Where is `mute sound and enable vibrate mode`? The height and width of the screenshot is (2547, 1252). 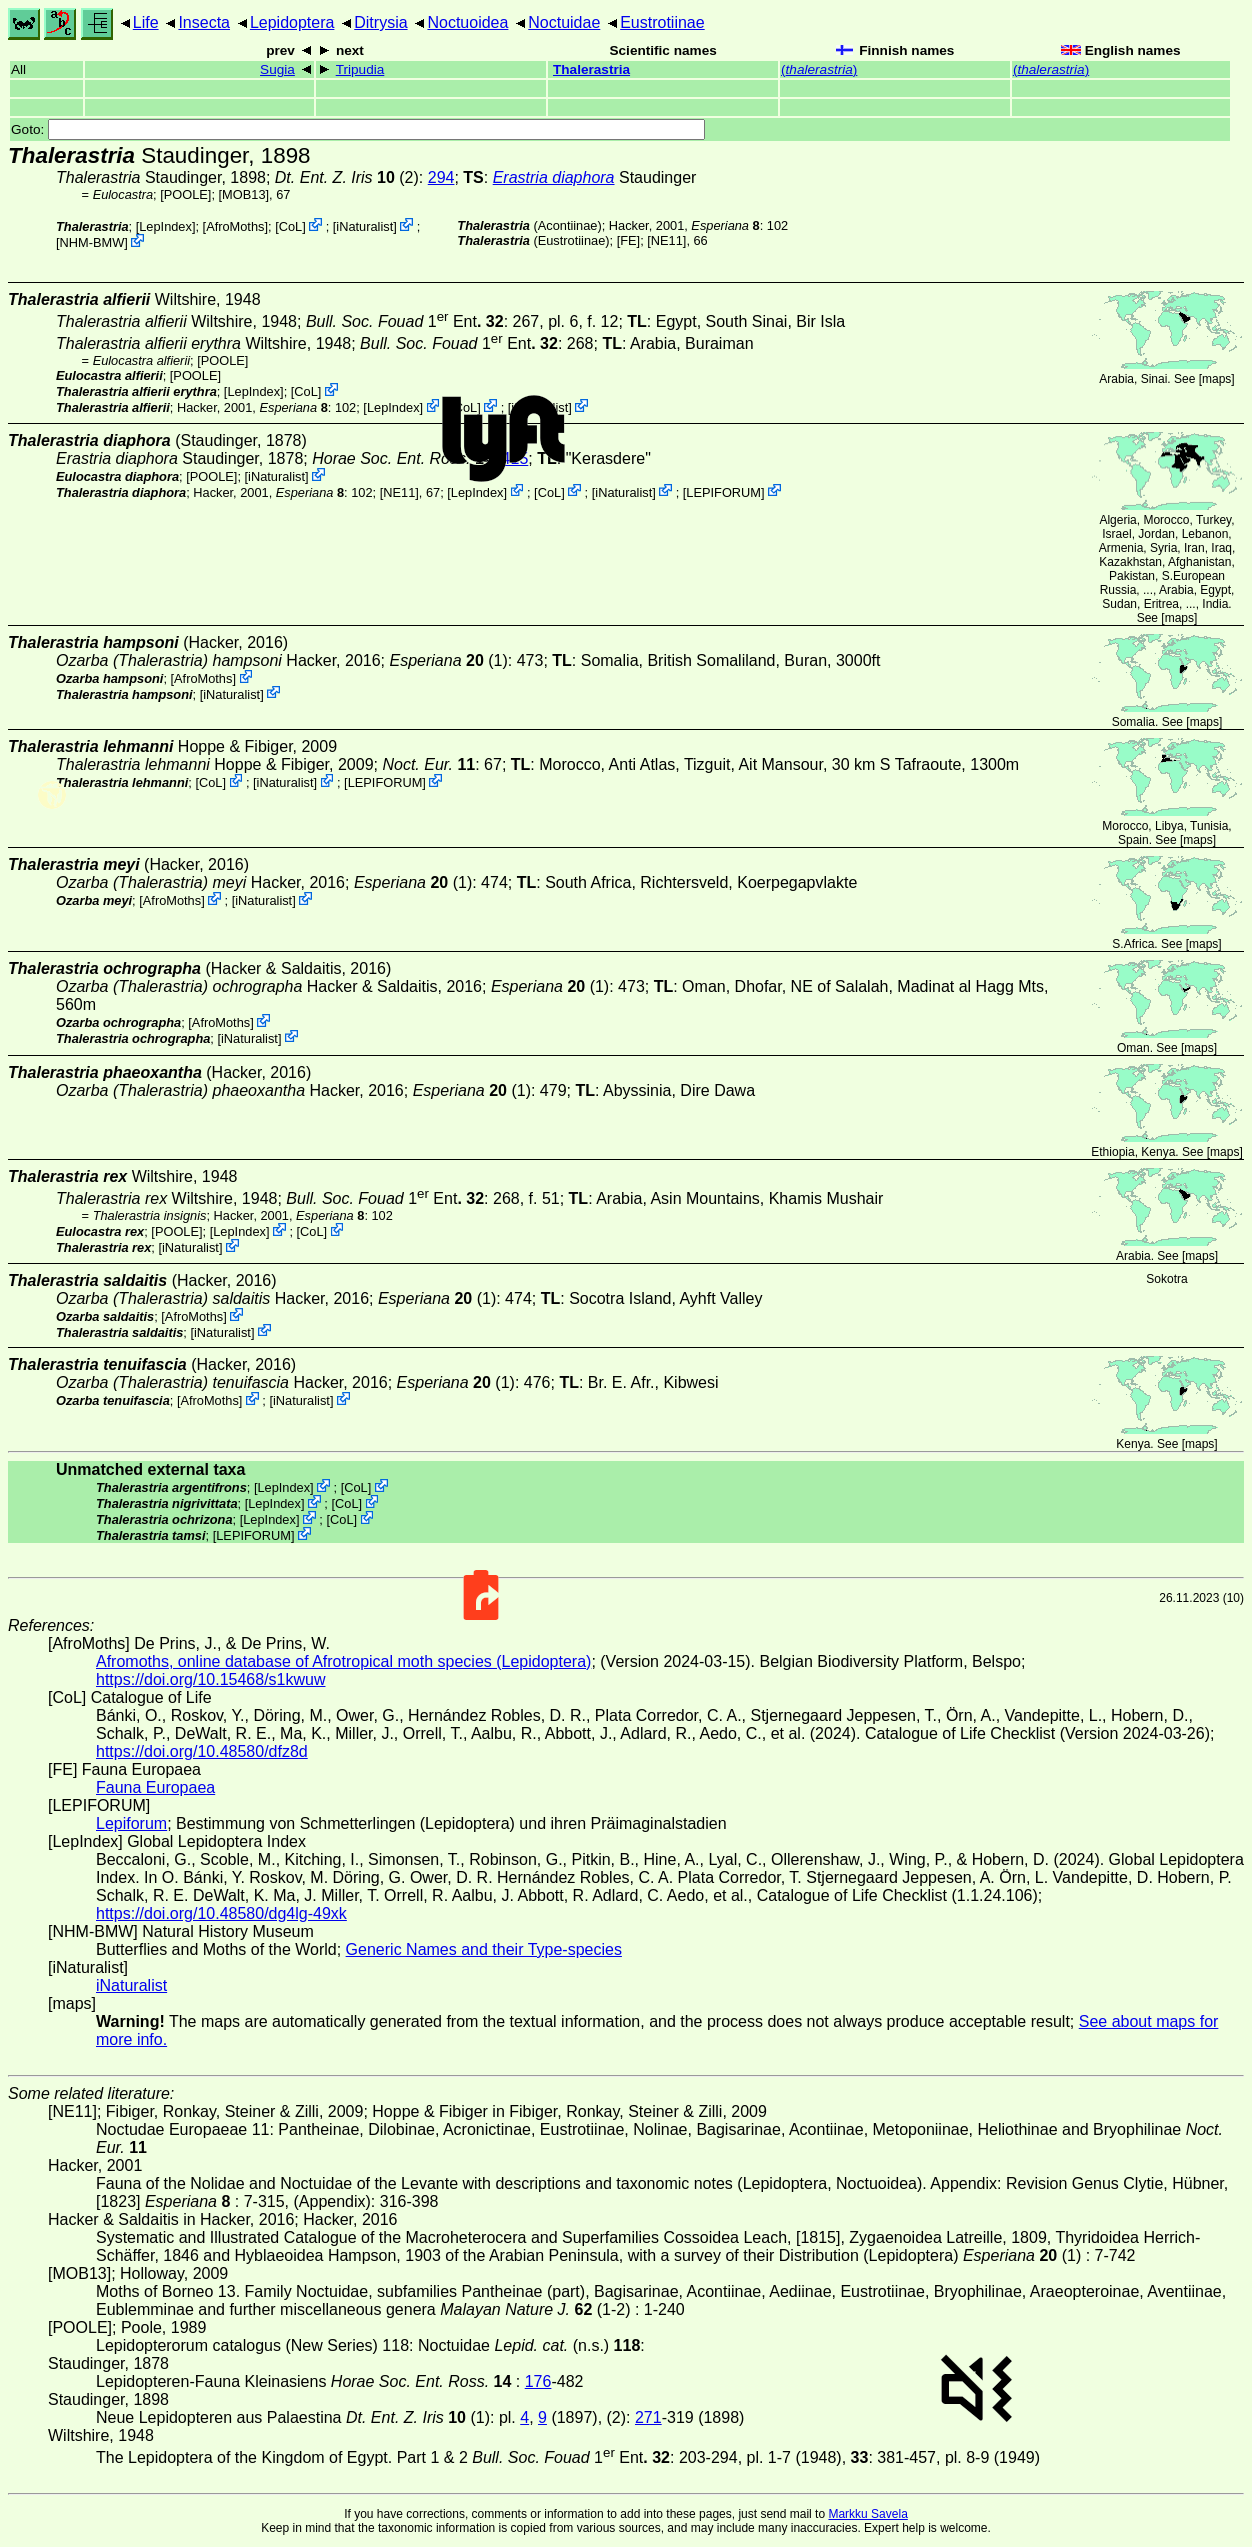 mute sound and enable vibrate mode is located at coordinates (979, 2389).